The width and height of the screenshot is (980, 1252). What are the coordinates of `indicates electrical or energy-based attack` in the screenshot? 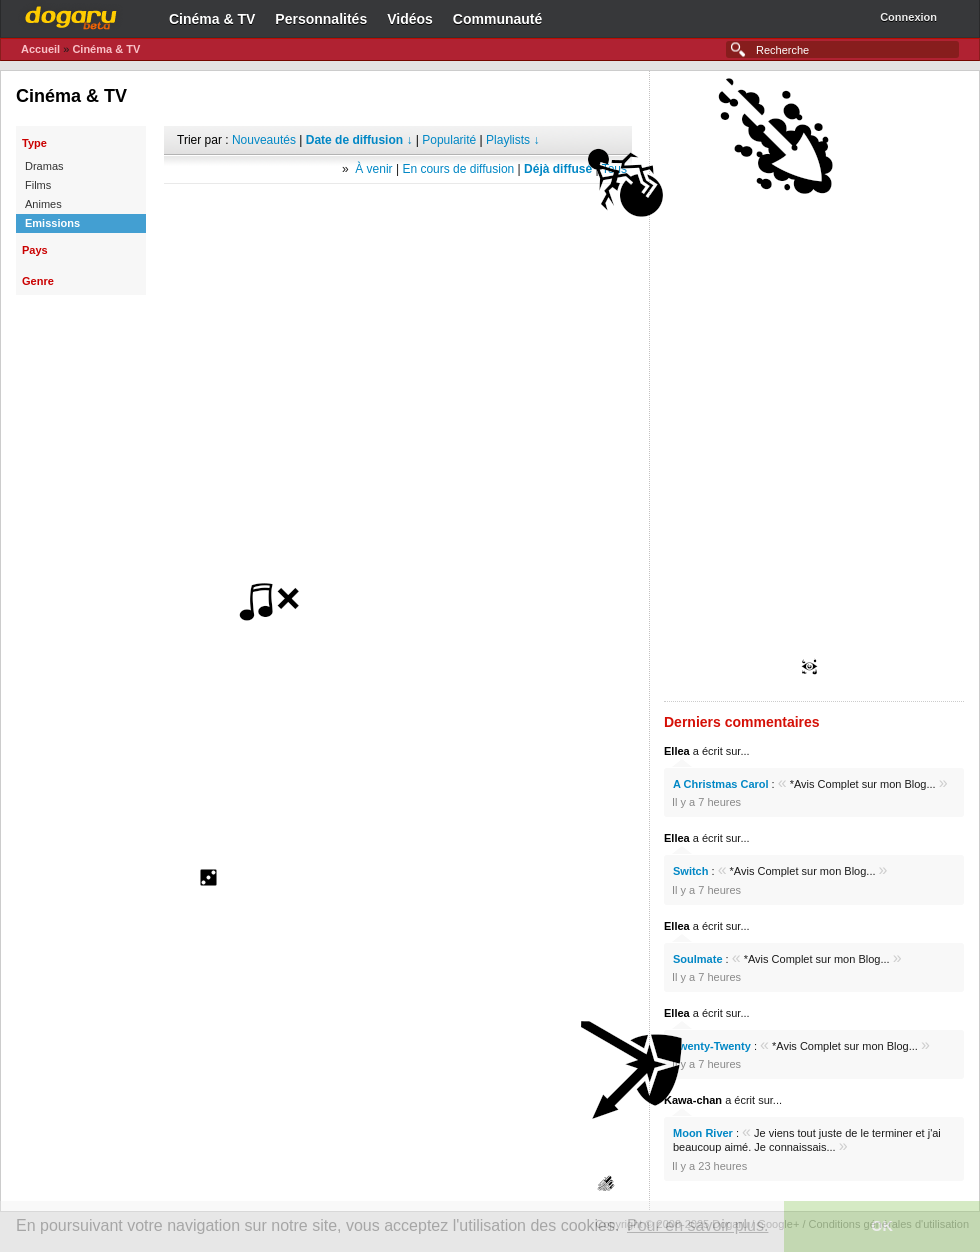 It's located at (625, 182).